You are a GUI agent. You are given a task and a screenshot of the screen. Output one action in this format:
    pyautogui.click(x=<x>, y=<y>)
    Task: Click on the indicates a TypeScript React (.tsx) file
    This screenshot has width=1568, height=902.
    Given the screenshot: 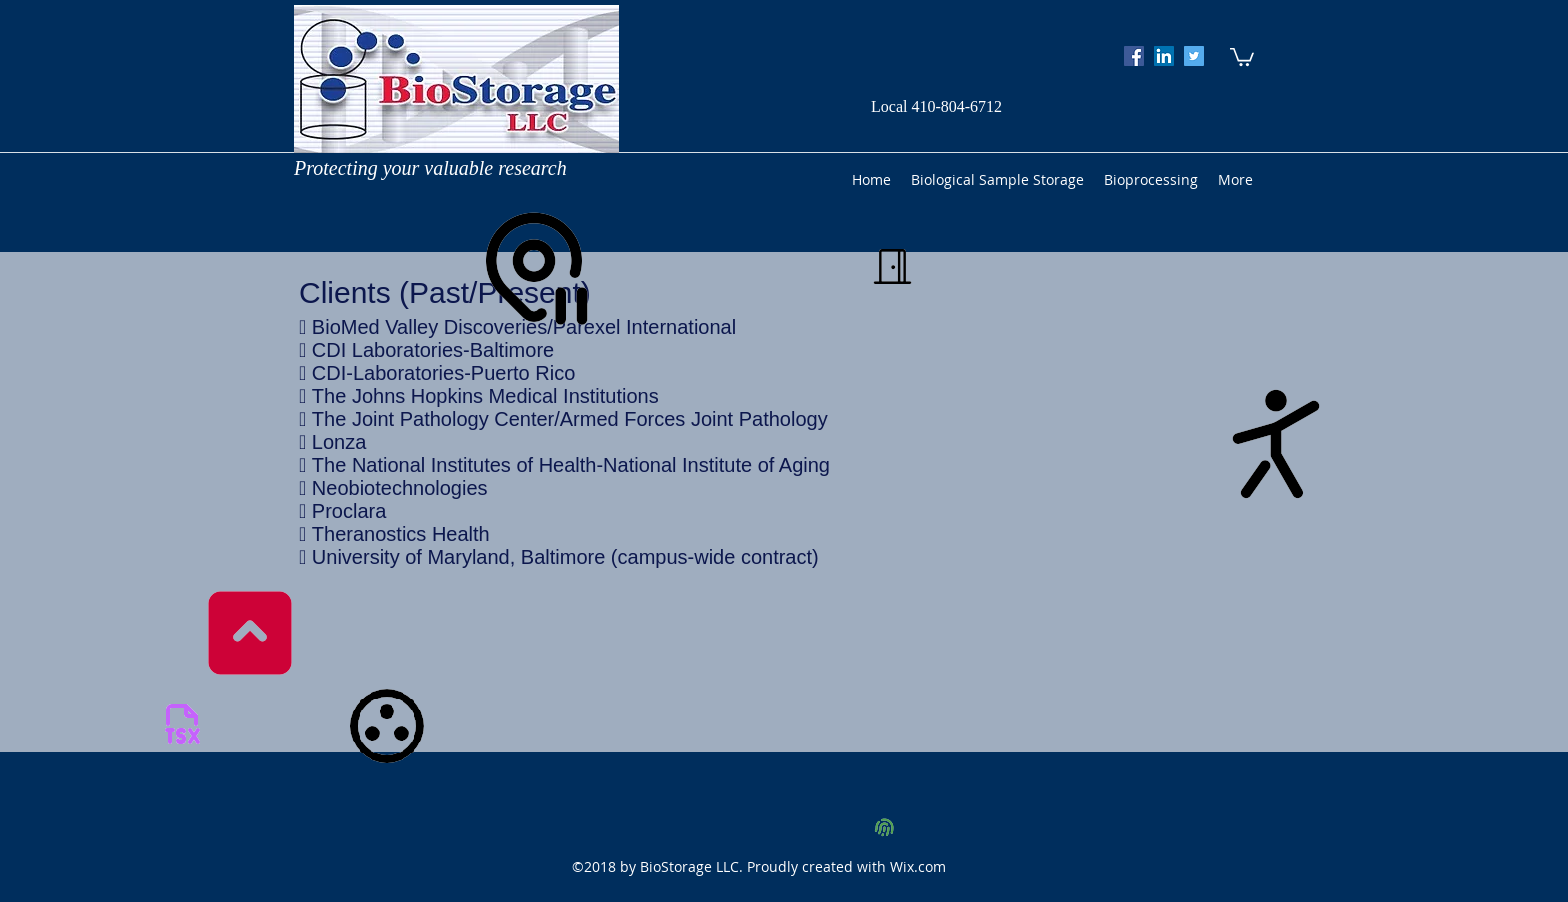 What is the action you would take?
    pyautogui.click(x=182, y=724)
    